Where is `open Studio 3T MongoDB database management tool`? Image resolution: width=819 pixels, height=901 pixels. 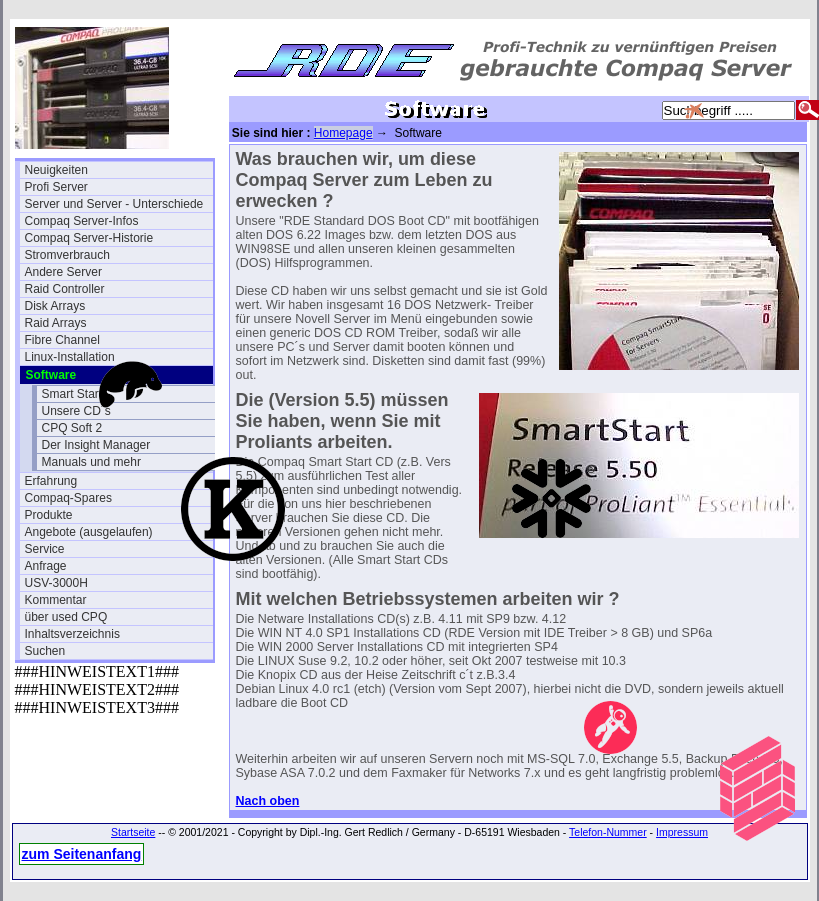
open Studio 3T MongoDB database management tool is located at coordinates (130, 384).